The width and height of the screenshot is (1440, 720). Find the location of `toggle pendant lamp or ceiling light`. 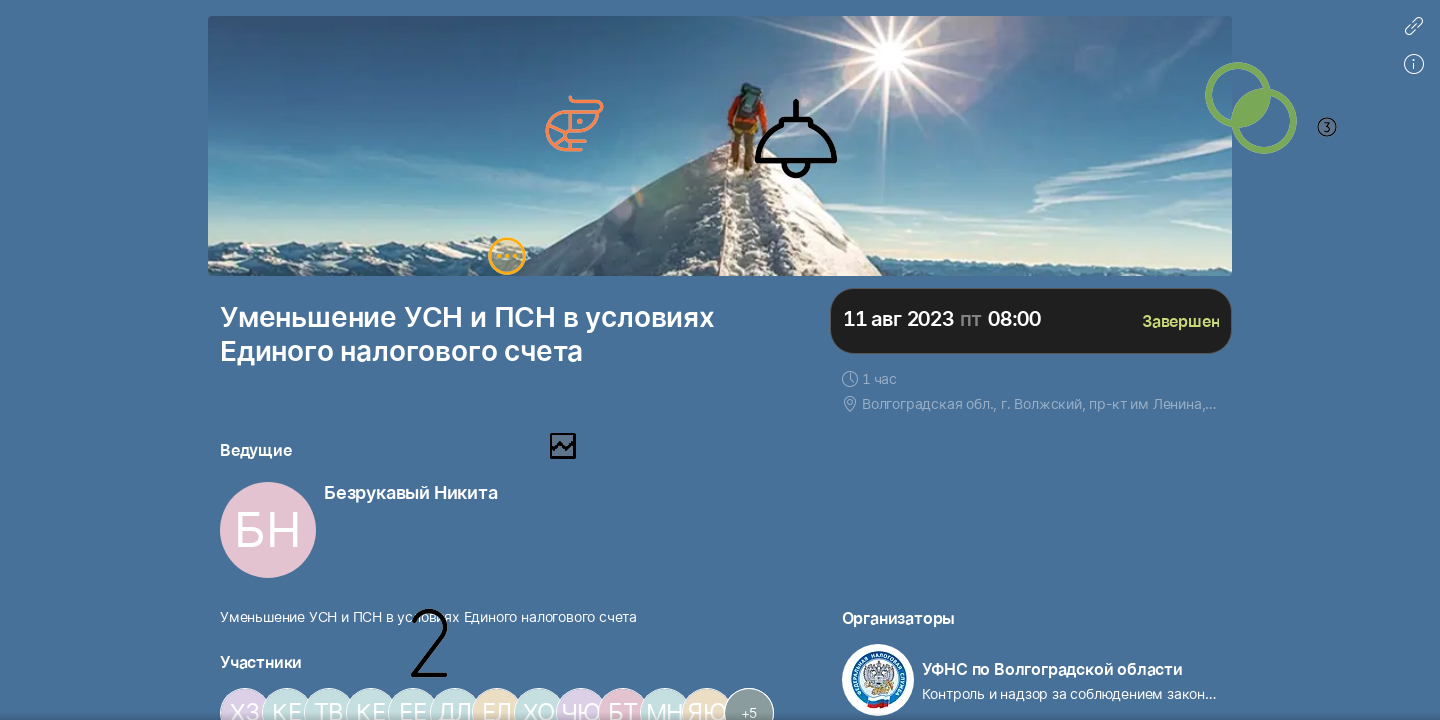

toggle pendant lamp or ceiling light is located at coordinates (796, 143).